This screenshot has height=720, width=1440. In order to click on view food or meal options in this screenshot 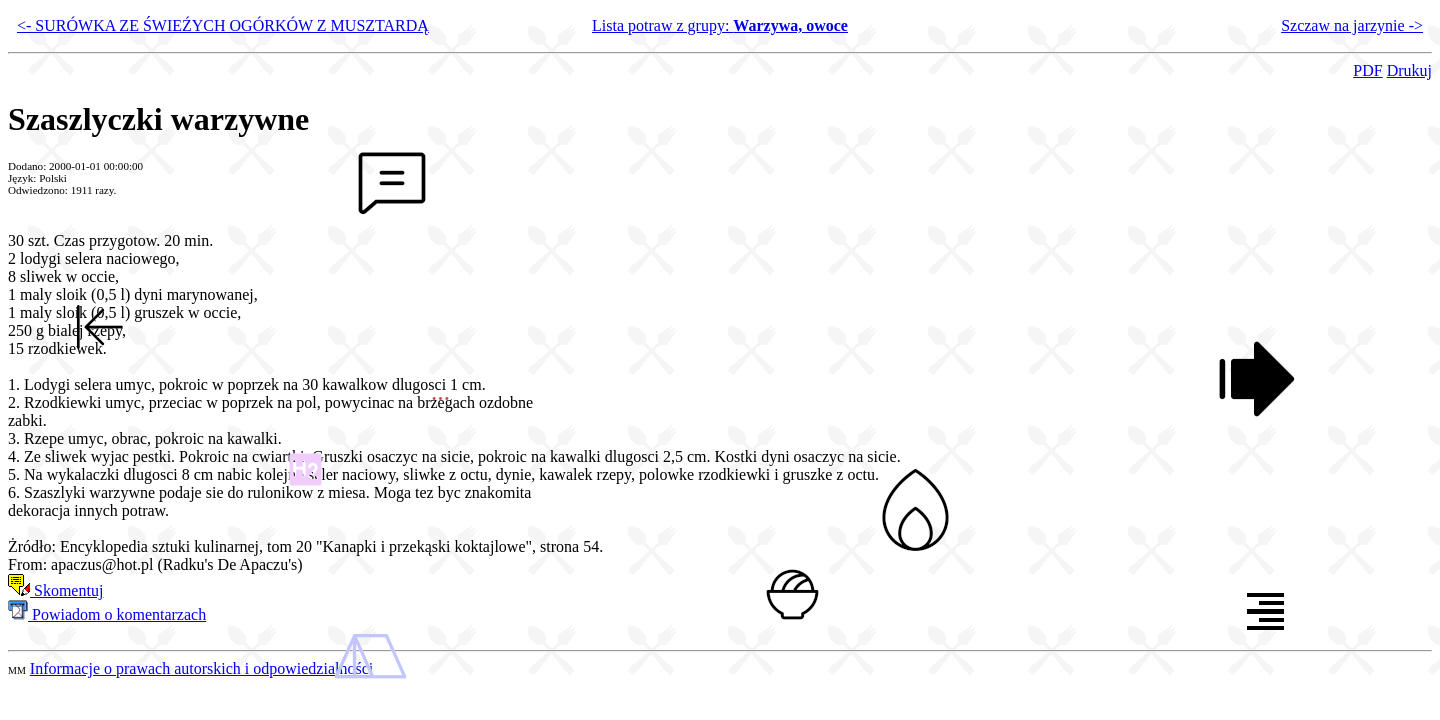, I will do `click(792, 595)`.